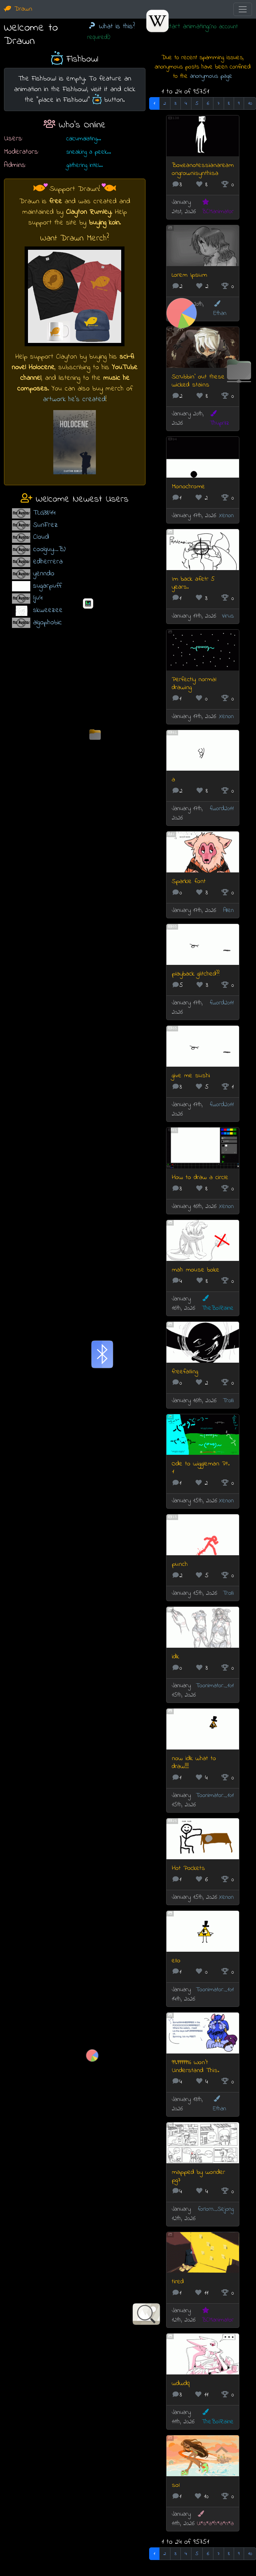 The width and height of the screenshot is (256, 2576). I want to click on open carla audio plugin host control panel, so click(88, 603).